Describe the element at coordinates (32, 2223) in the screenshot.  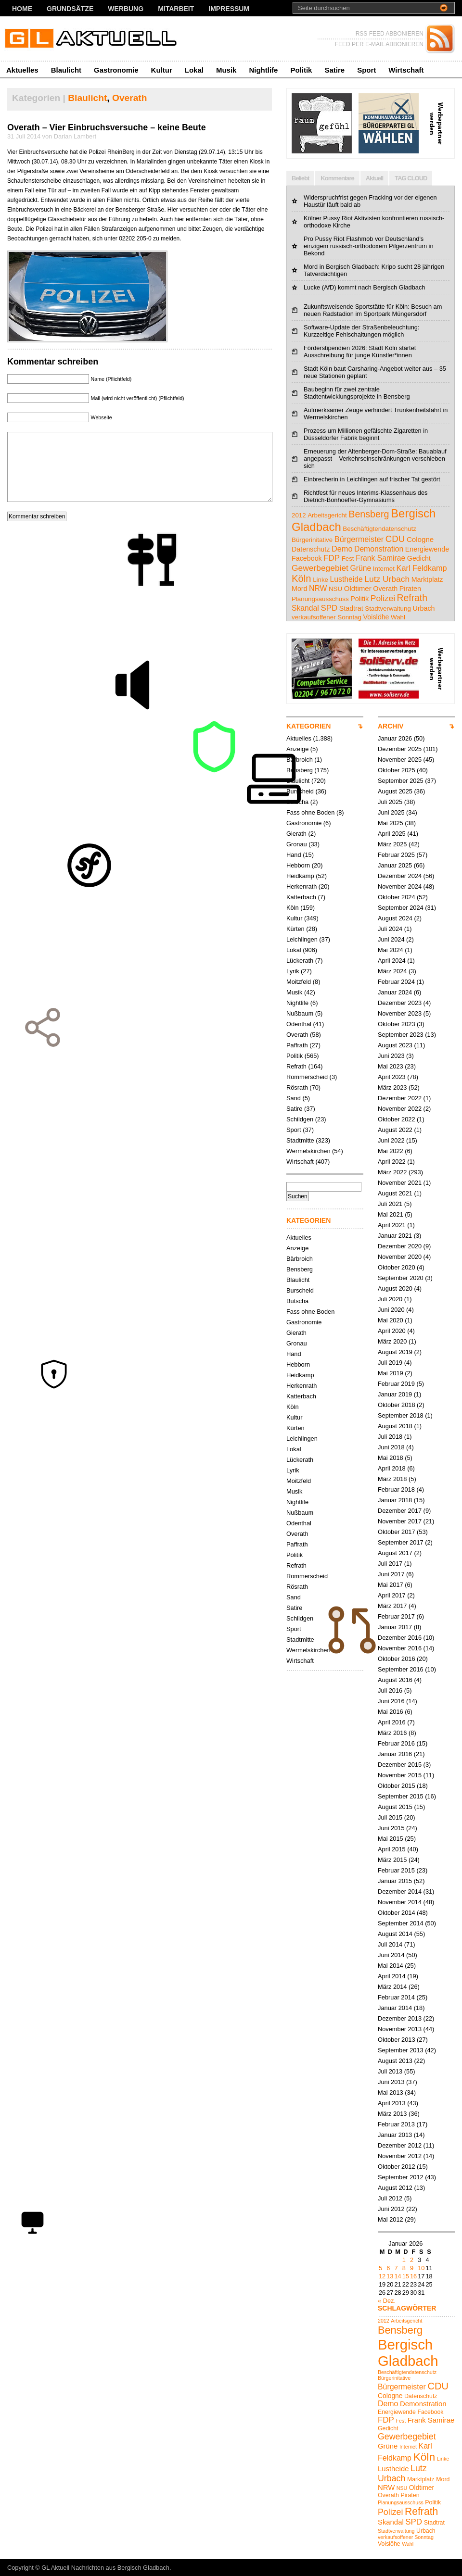
I see `access display or screen settings` at that location.